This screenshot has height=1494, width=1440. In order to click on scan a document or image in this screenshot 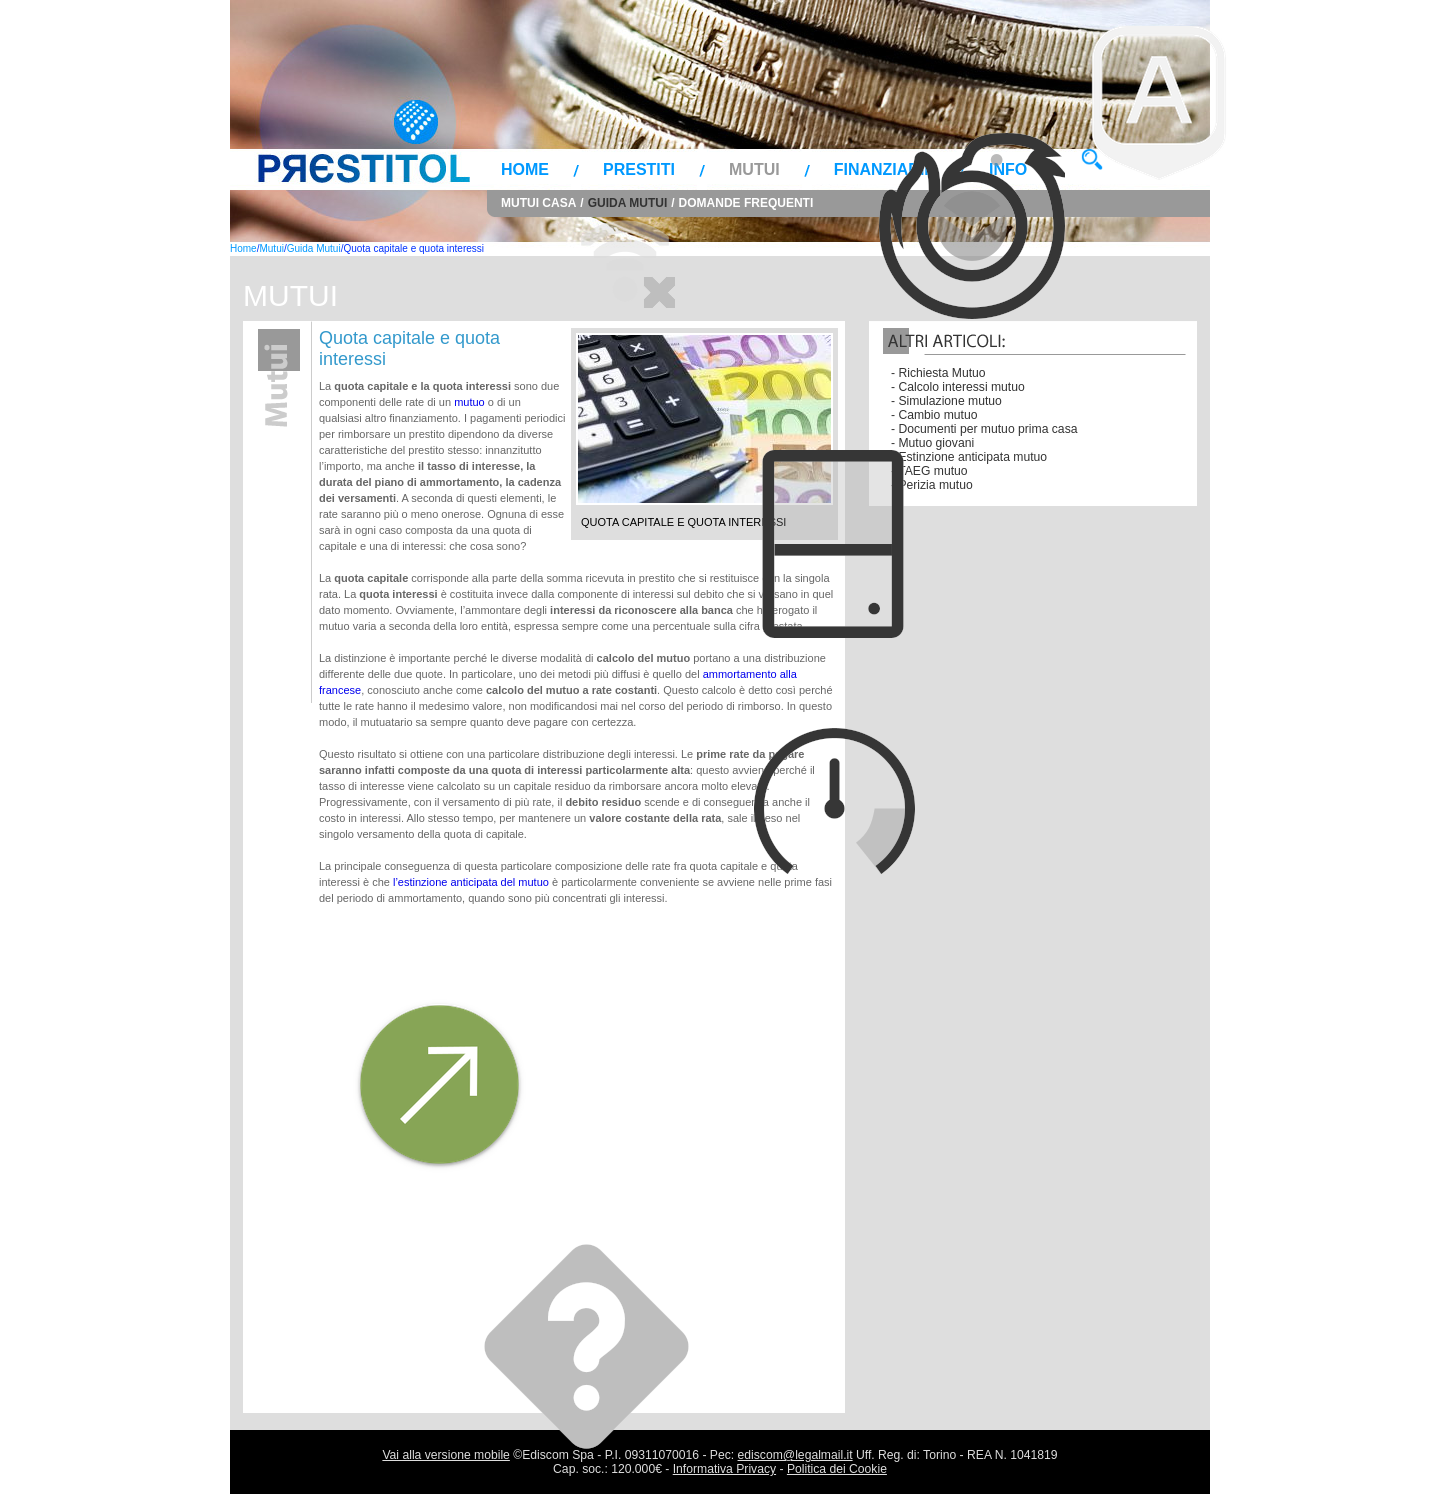, I will do `click(833, 544)`.